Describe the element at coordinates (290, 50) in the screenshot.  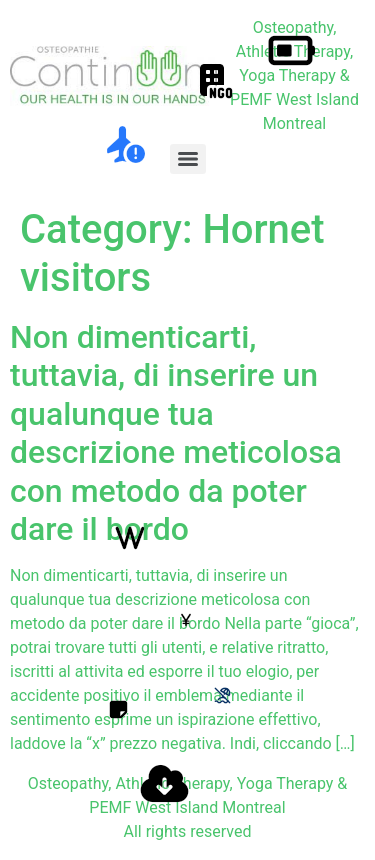
I see `indicates battery at 50% charge` at that location.